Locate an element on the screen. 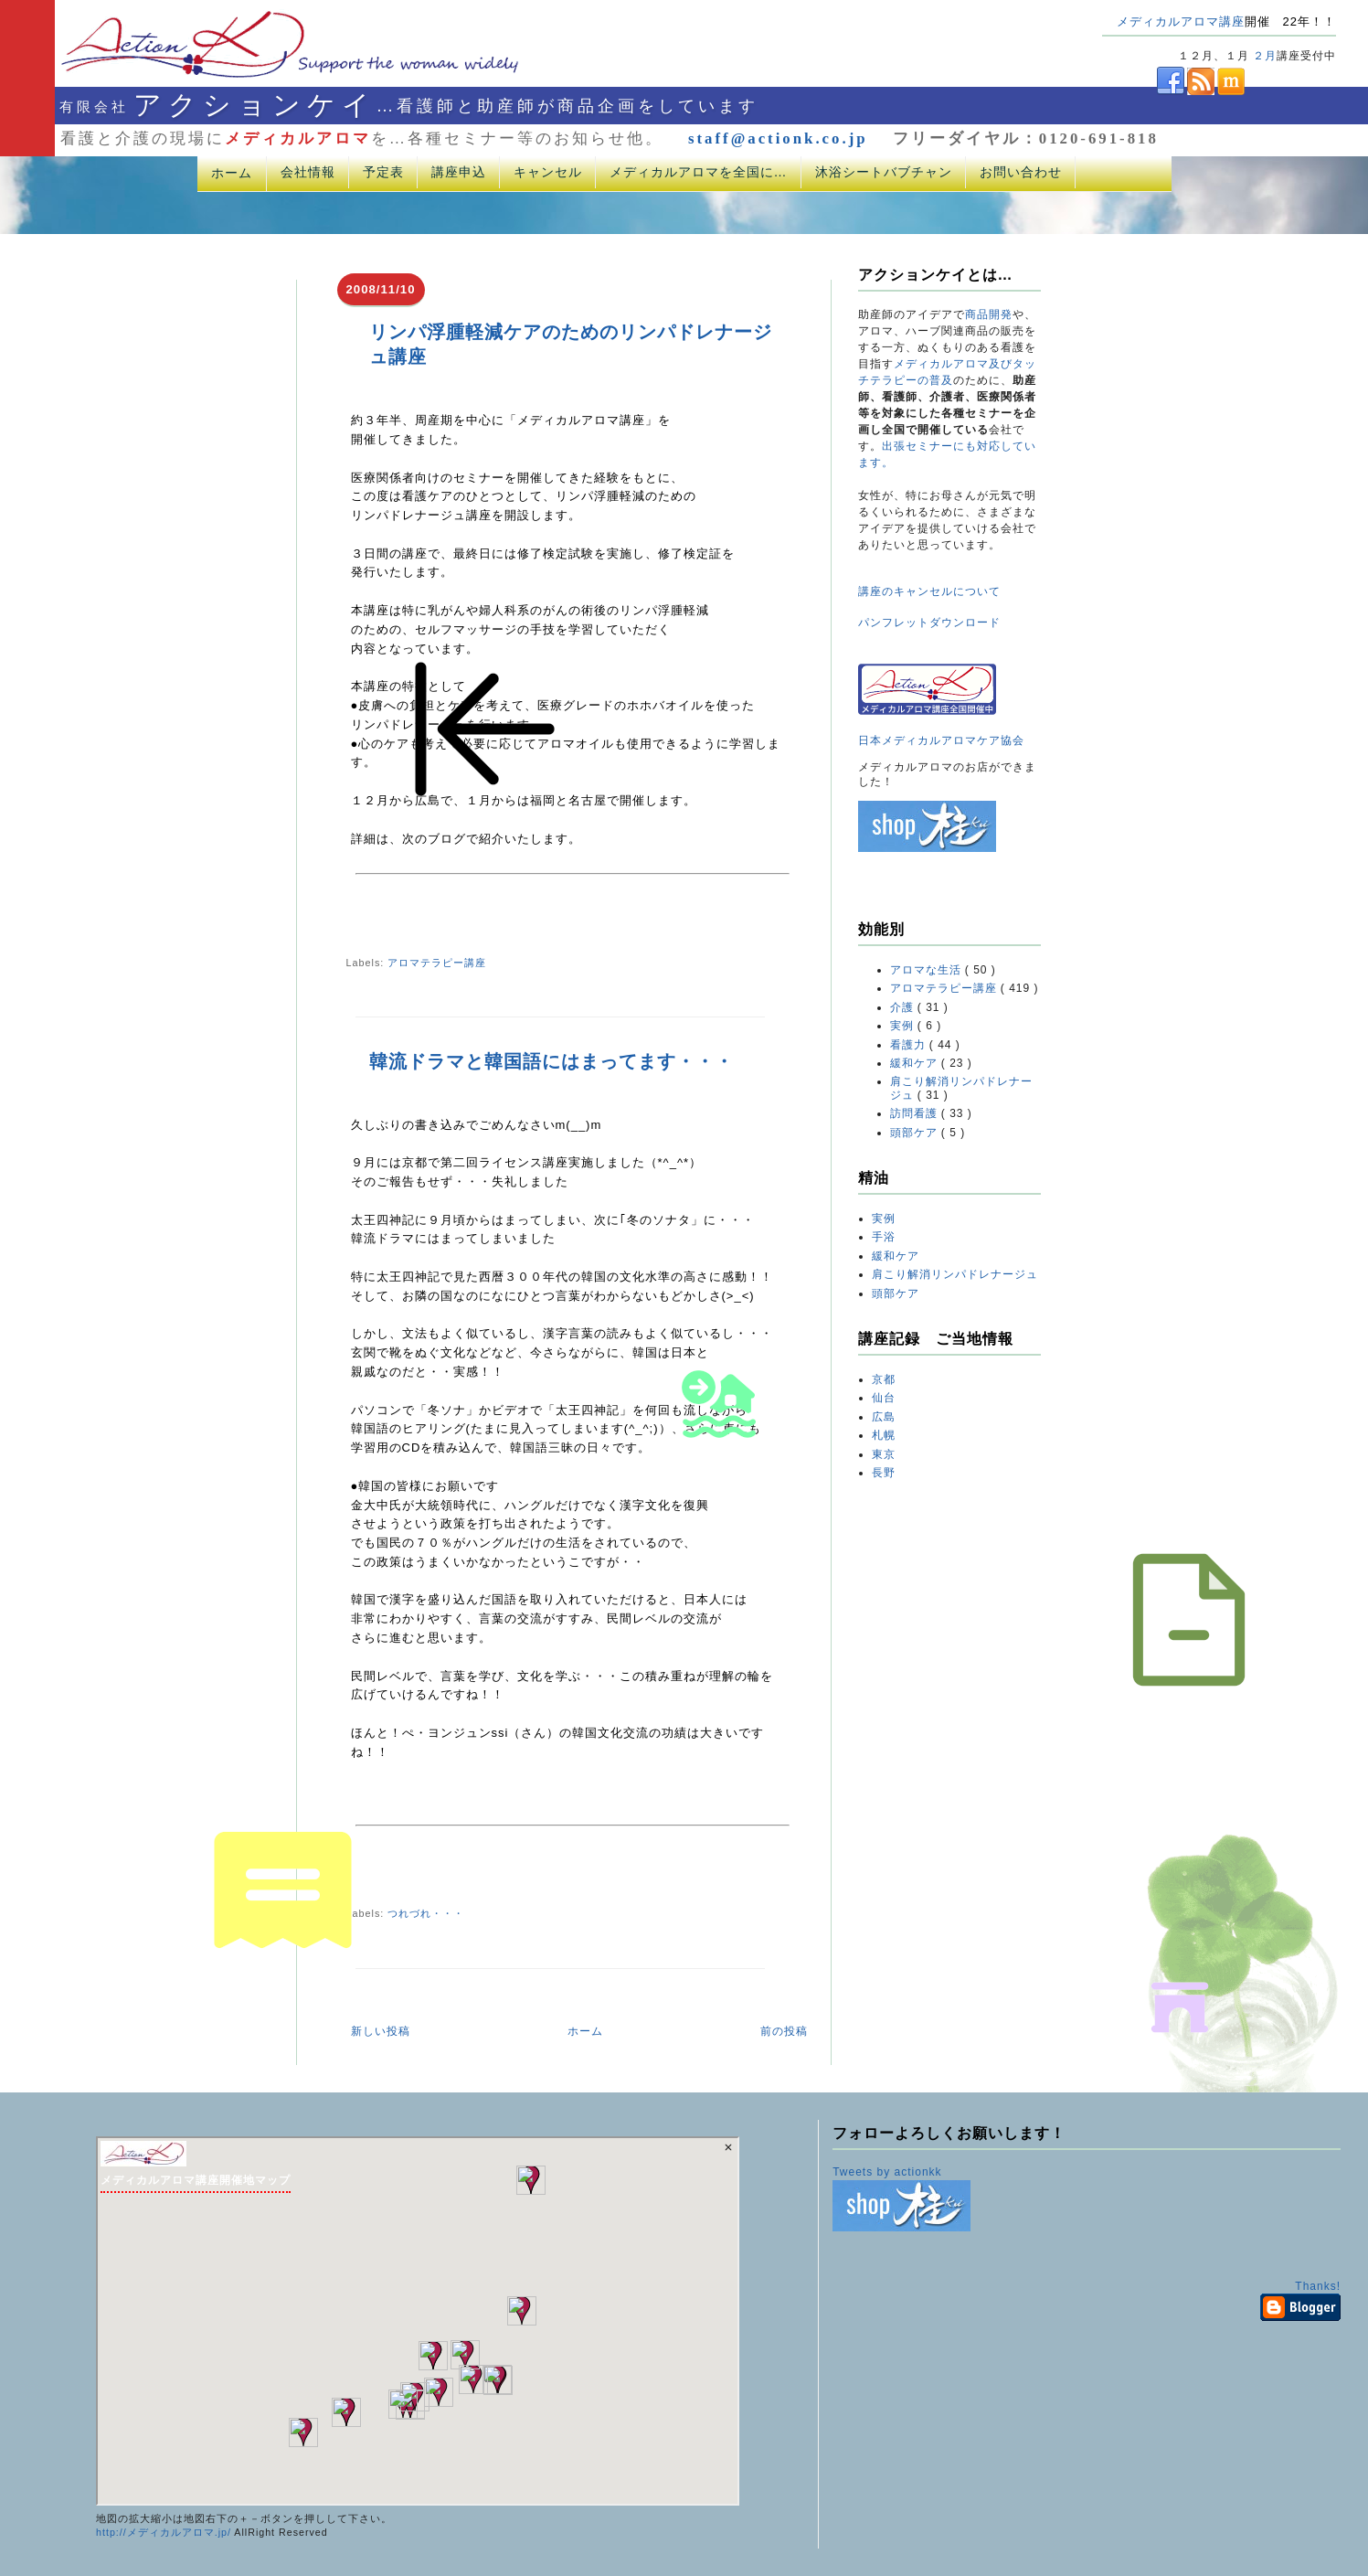 The width and height of the screenshot is (1368, 2576). navigate to flood evacuation routes is located at coordinates (719, 1404).